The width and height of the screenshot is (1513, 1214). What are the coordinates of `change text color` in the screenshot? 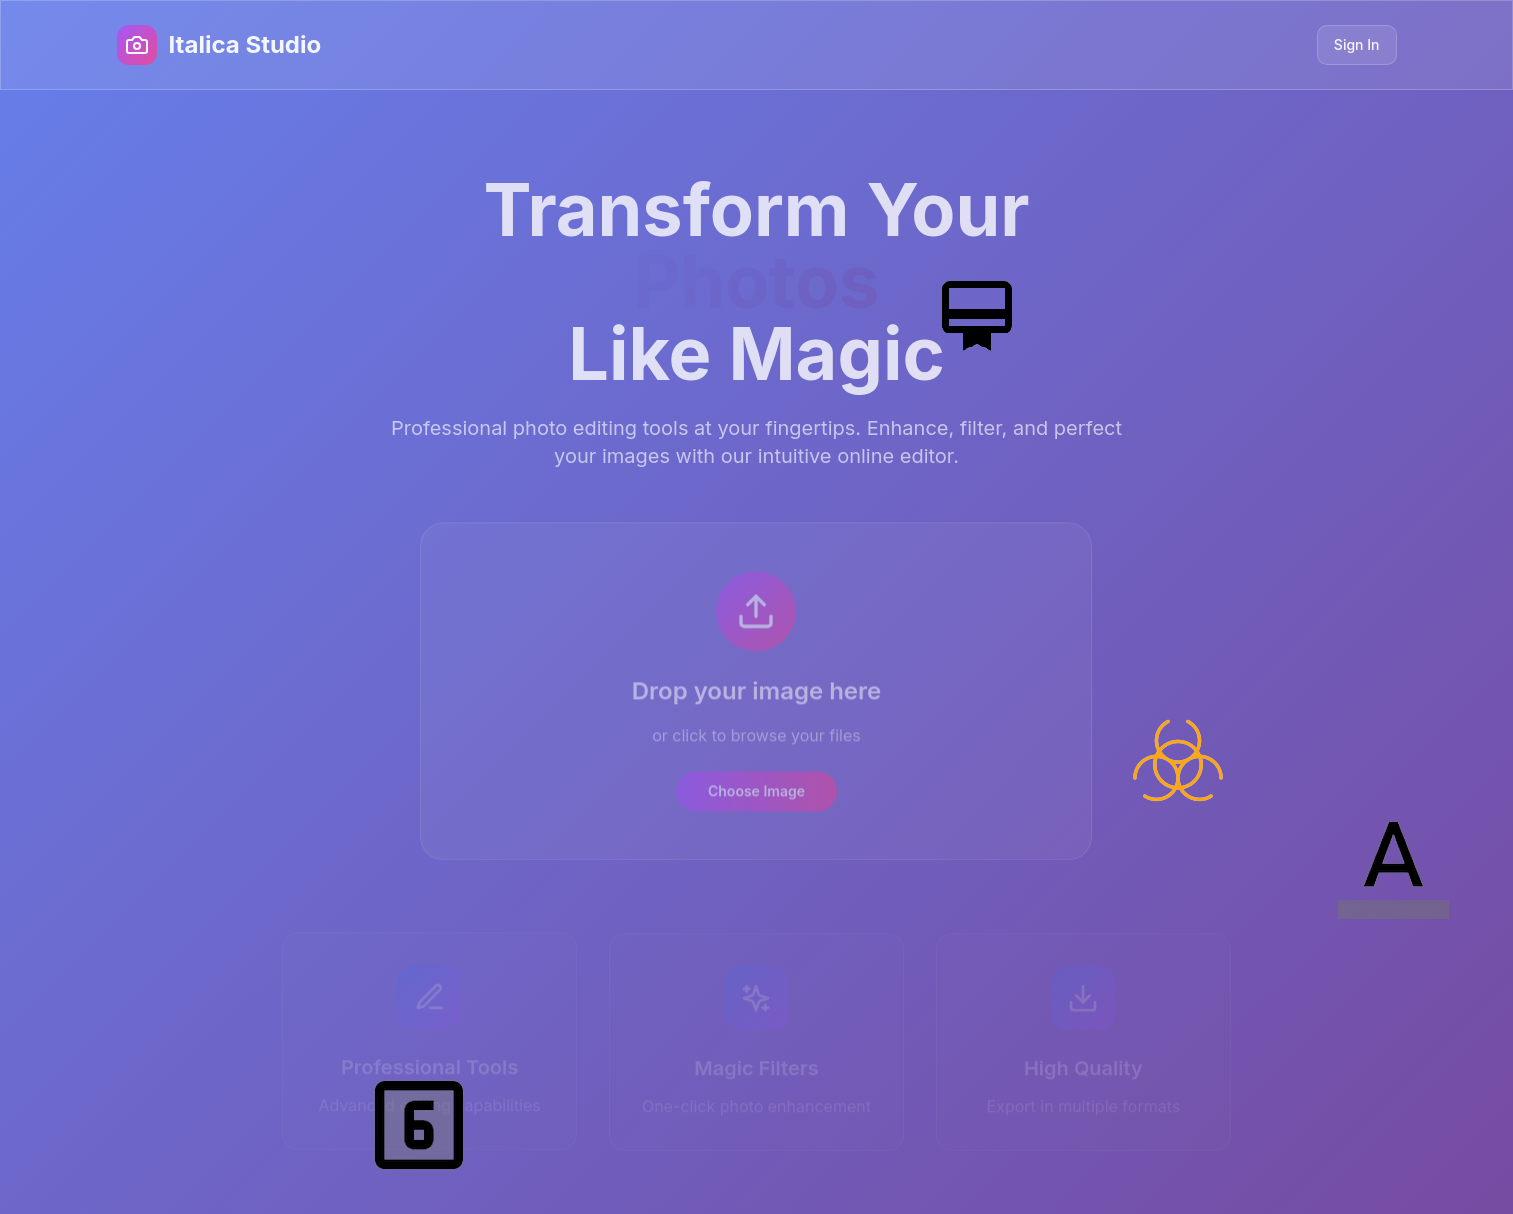 It's located at (1393, 863).